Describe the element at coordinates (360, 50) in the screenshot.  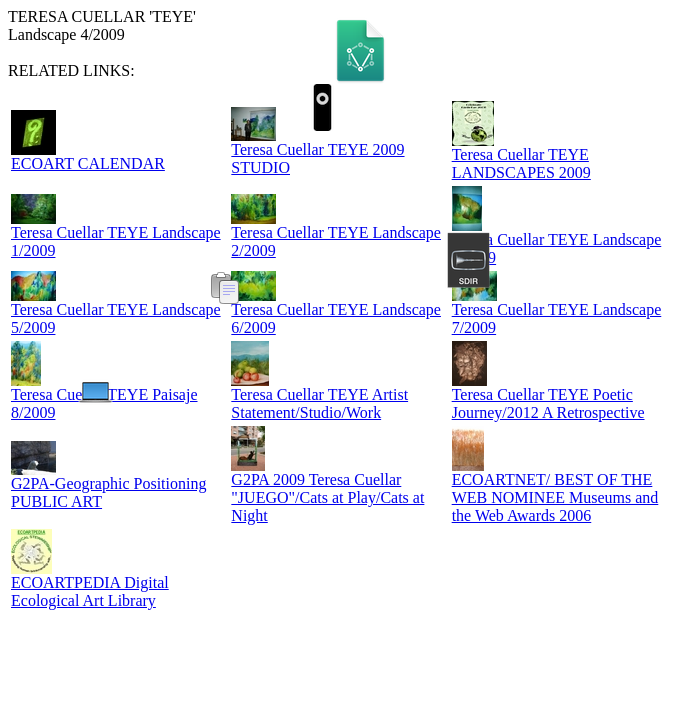
I see `a vector graphics file` at that location.